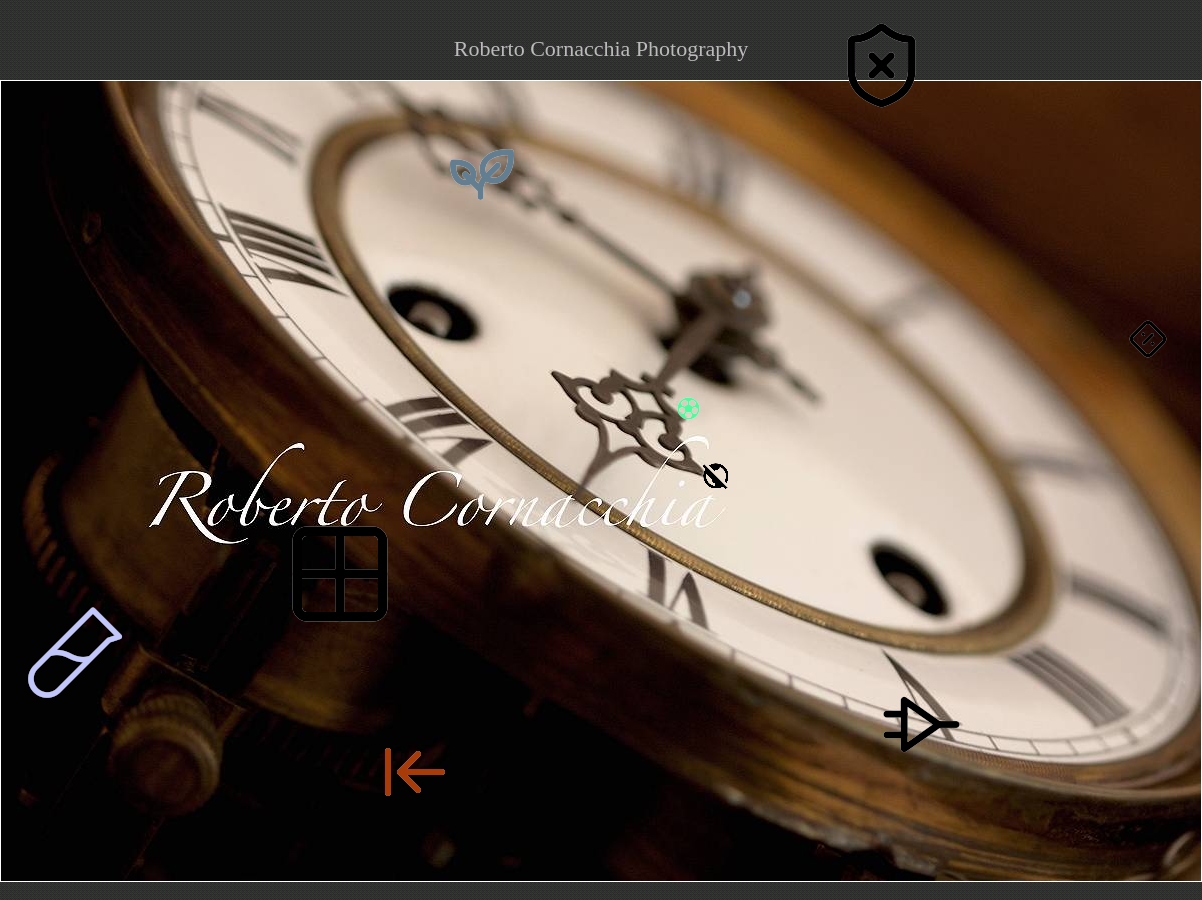 The width and height of the screenshot is (1202, 900). I want to click on access garden or plant care features, so click(481, 171).